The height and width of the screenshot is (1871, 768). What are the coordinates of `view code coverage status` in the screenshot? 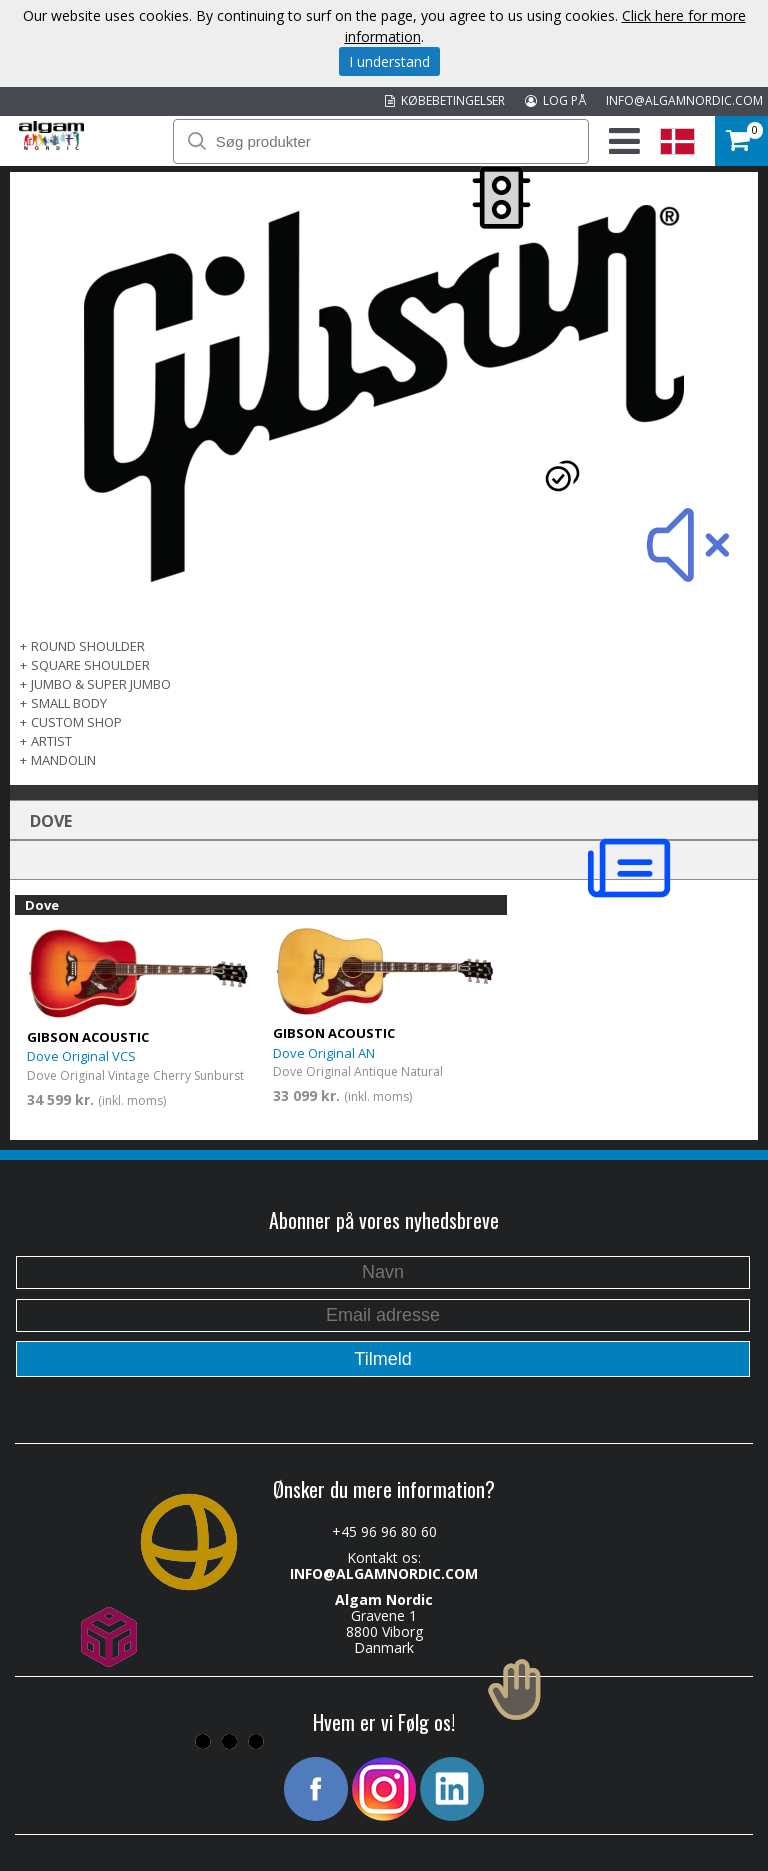 It's located at (562, 474).